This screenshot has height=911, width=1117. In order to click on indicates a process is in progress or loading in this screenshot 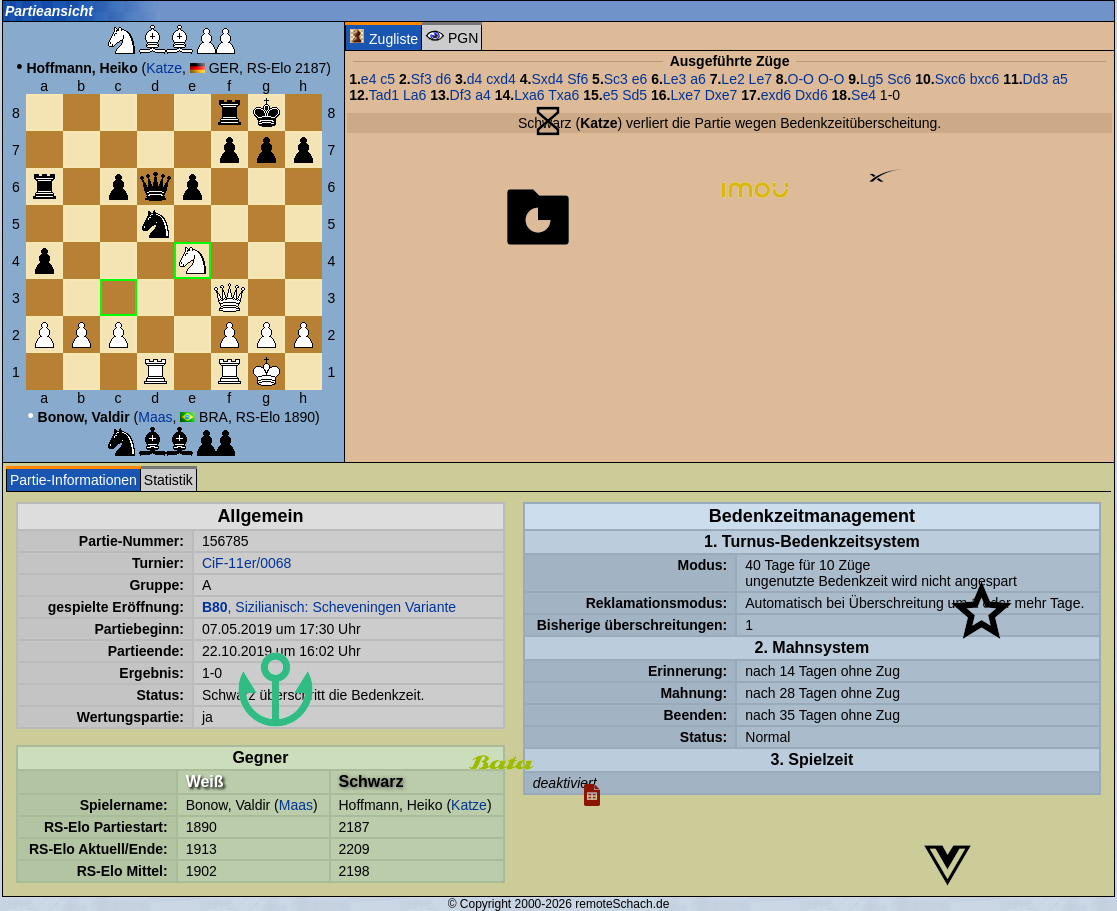, I will do `click(548, 121)`.